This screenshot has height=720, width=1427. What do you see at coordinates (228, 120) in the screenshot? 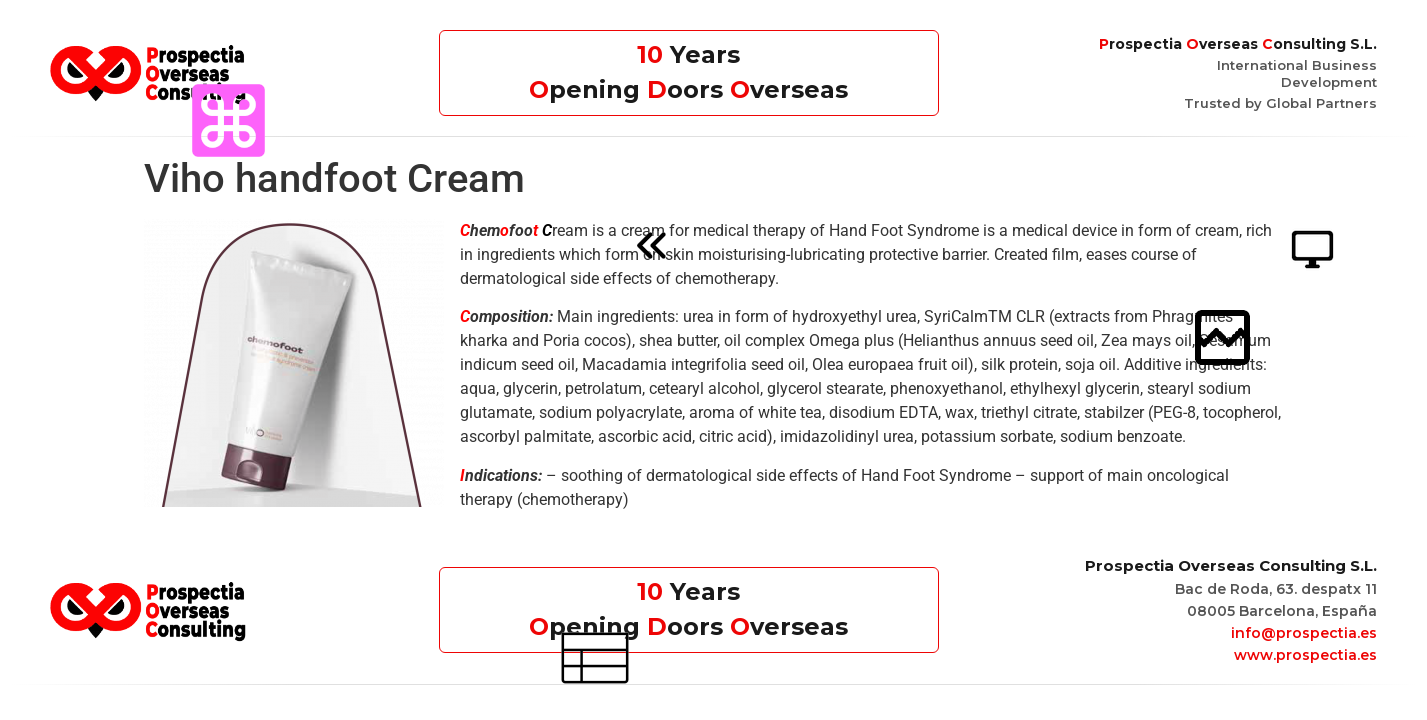
I see `command key modifier for keyboard shortcuts` at bounding box center [228, 120].